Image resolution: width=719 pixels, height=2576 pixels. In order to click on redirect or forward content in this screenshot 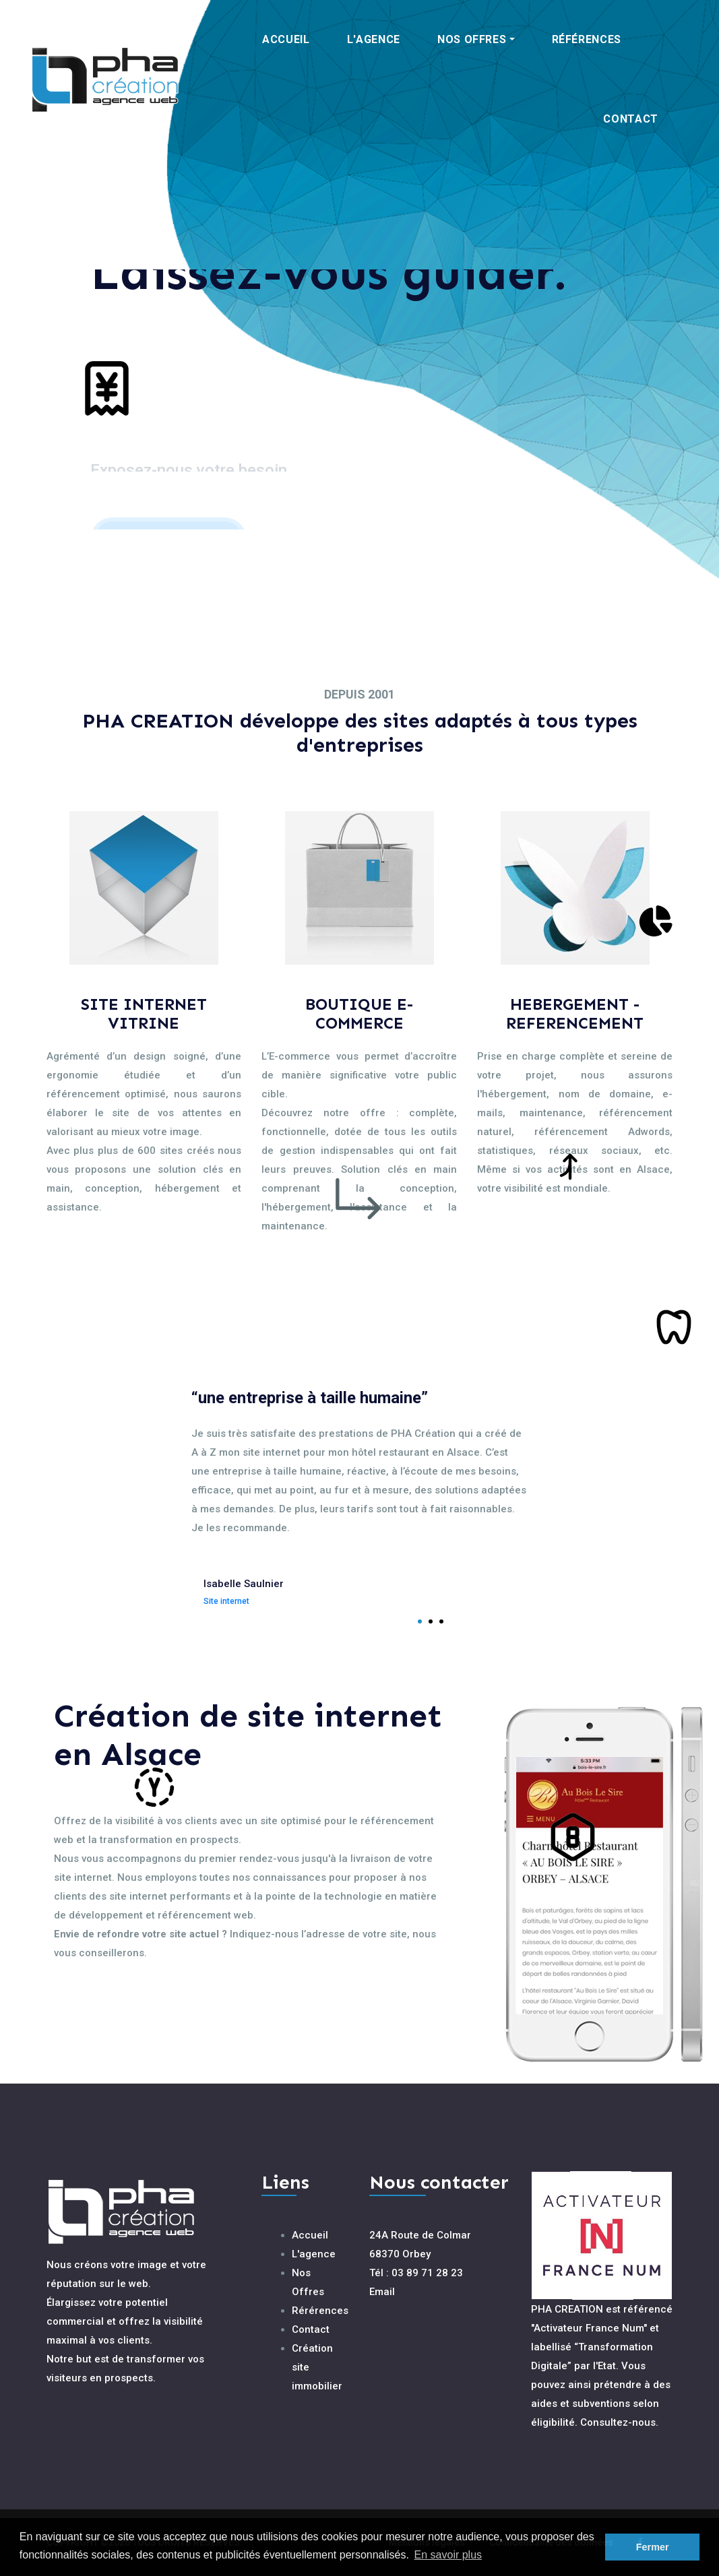, I will do `click(358, 1198)`.